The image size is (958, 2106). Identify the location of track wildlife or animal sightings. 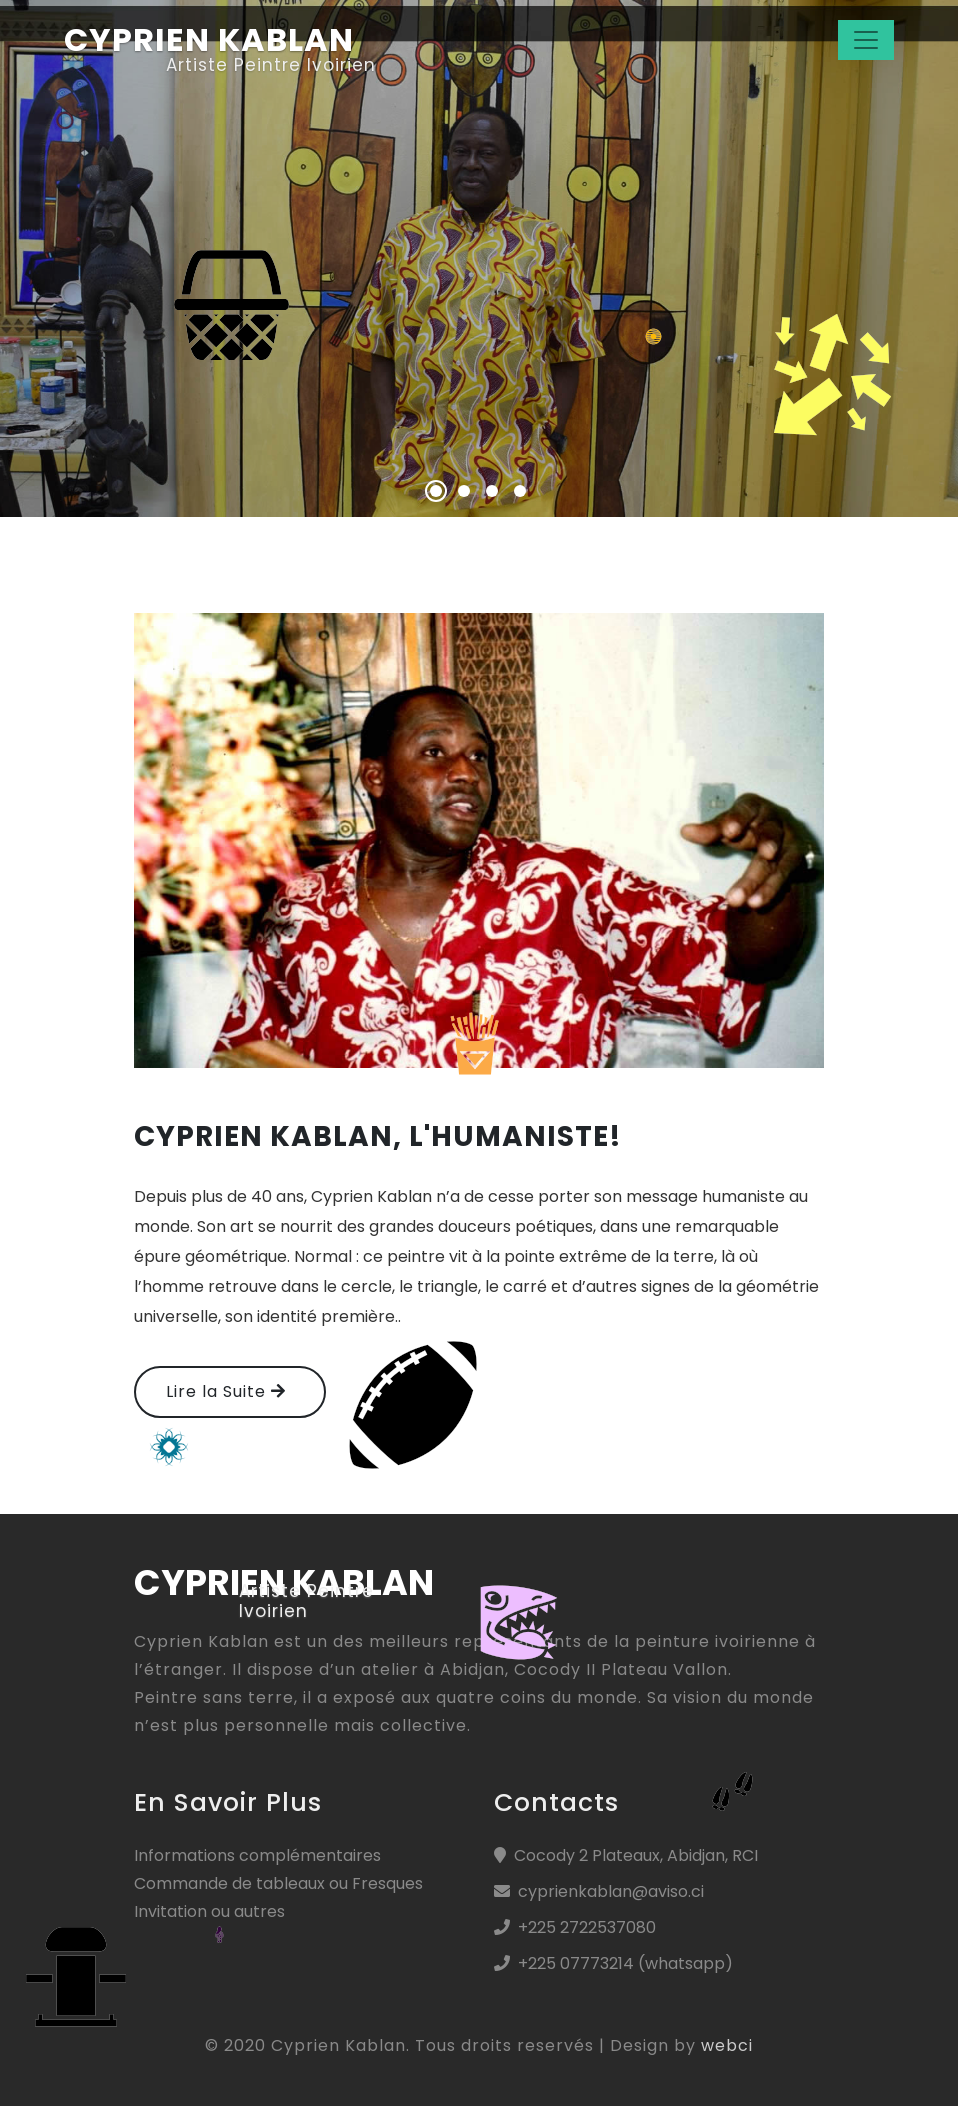
(732, 1791).